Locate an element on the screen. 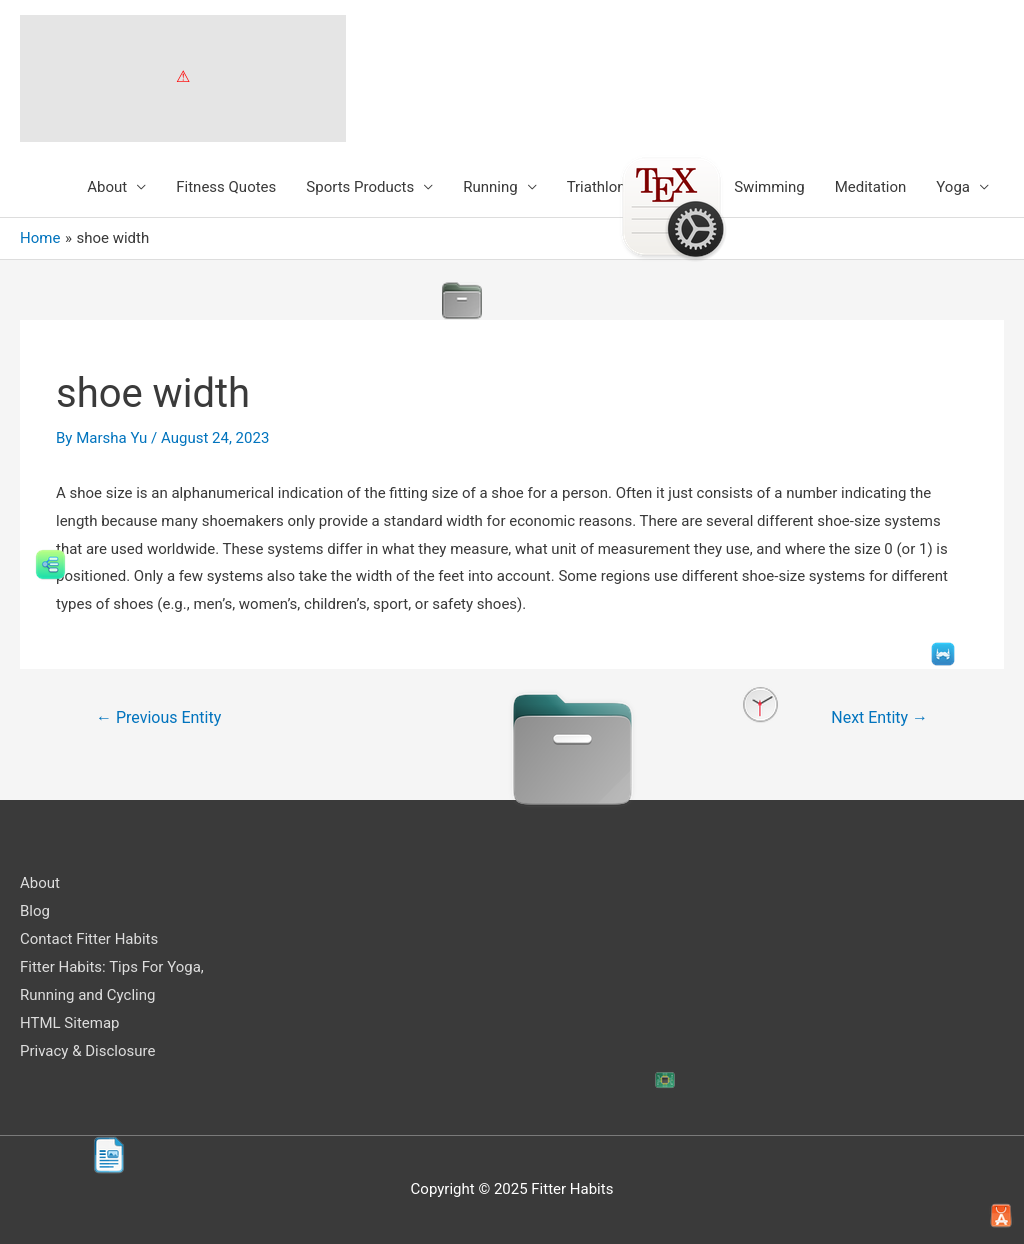 The height and width of the screenshot is (1244, 1024). open jockey hardware monitoring app is located at coordinates (665, 1080).